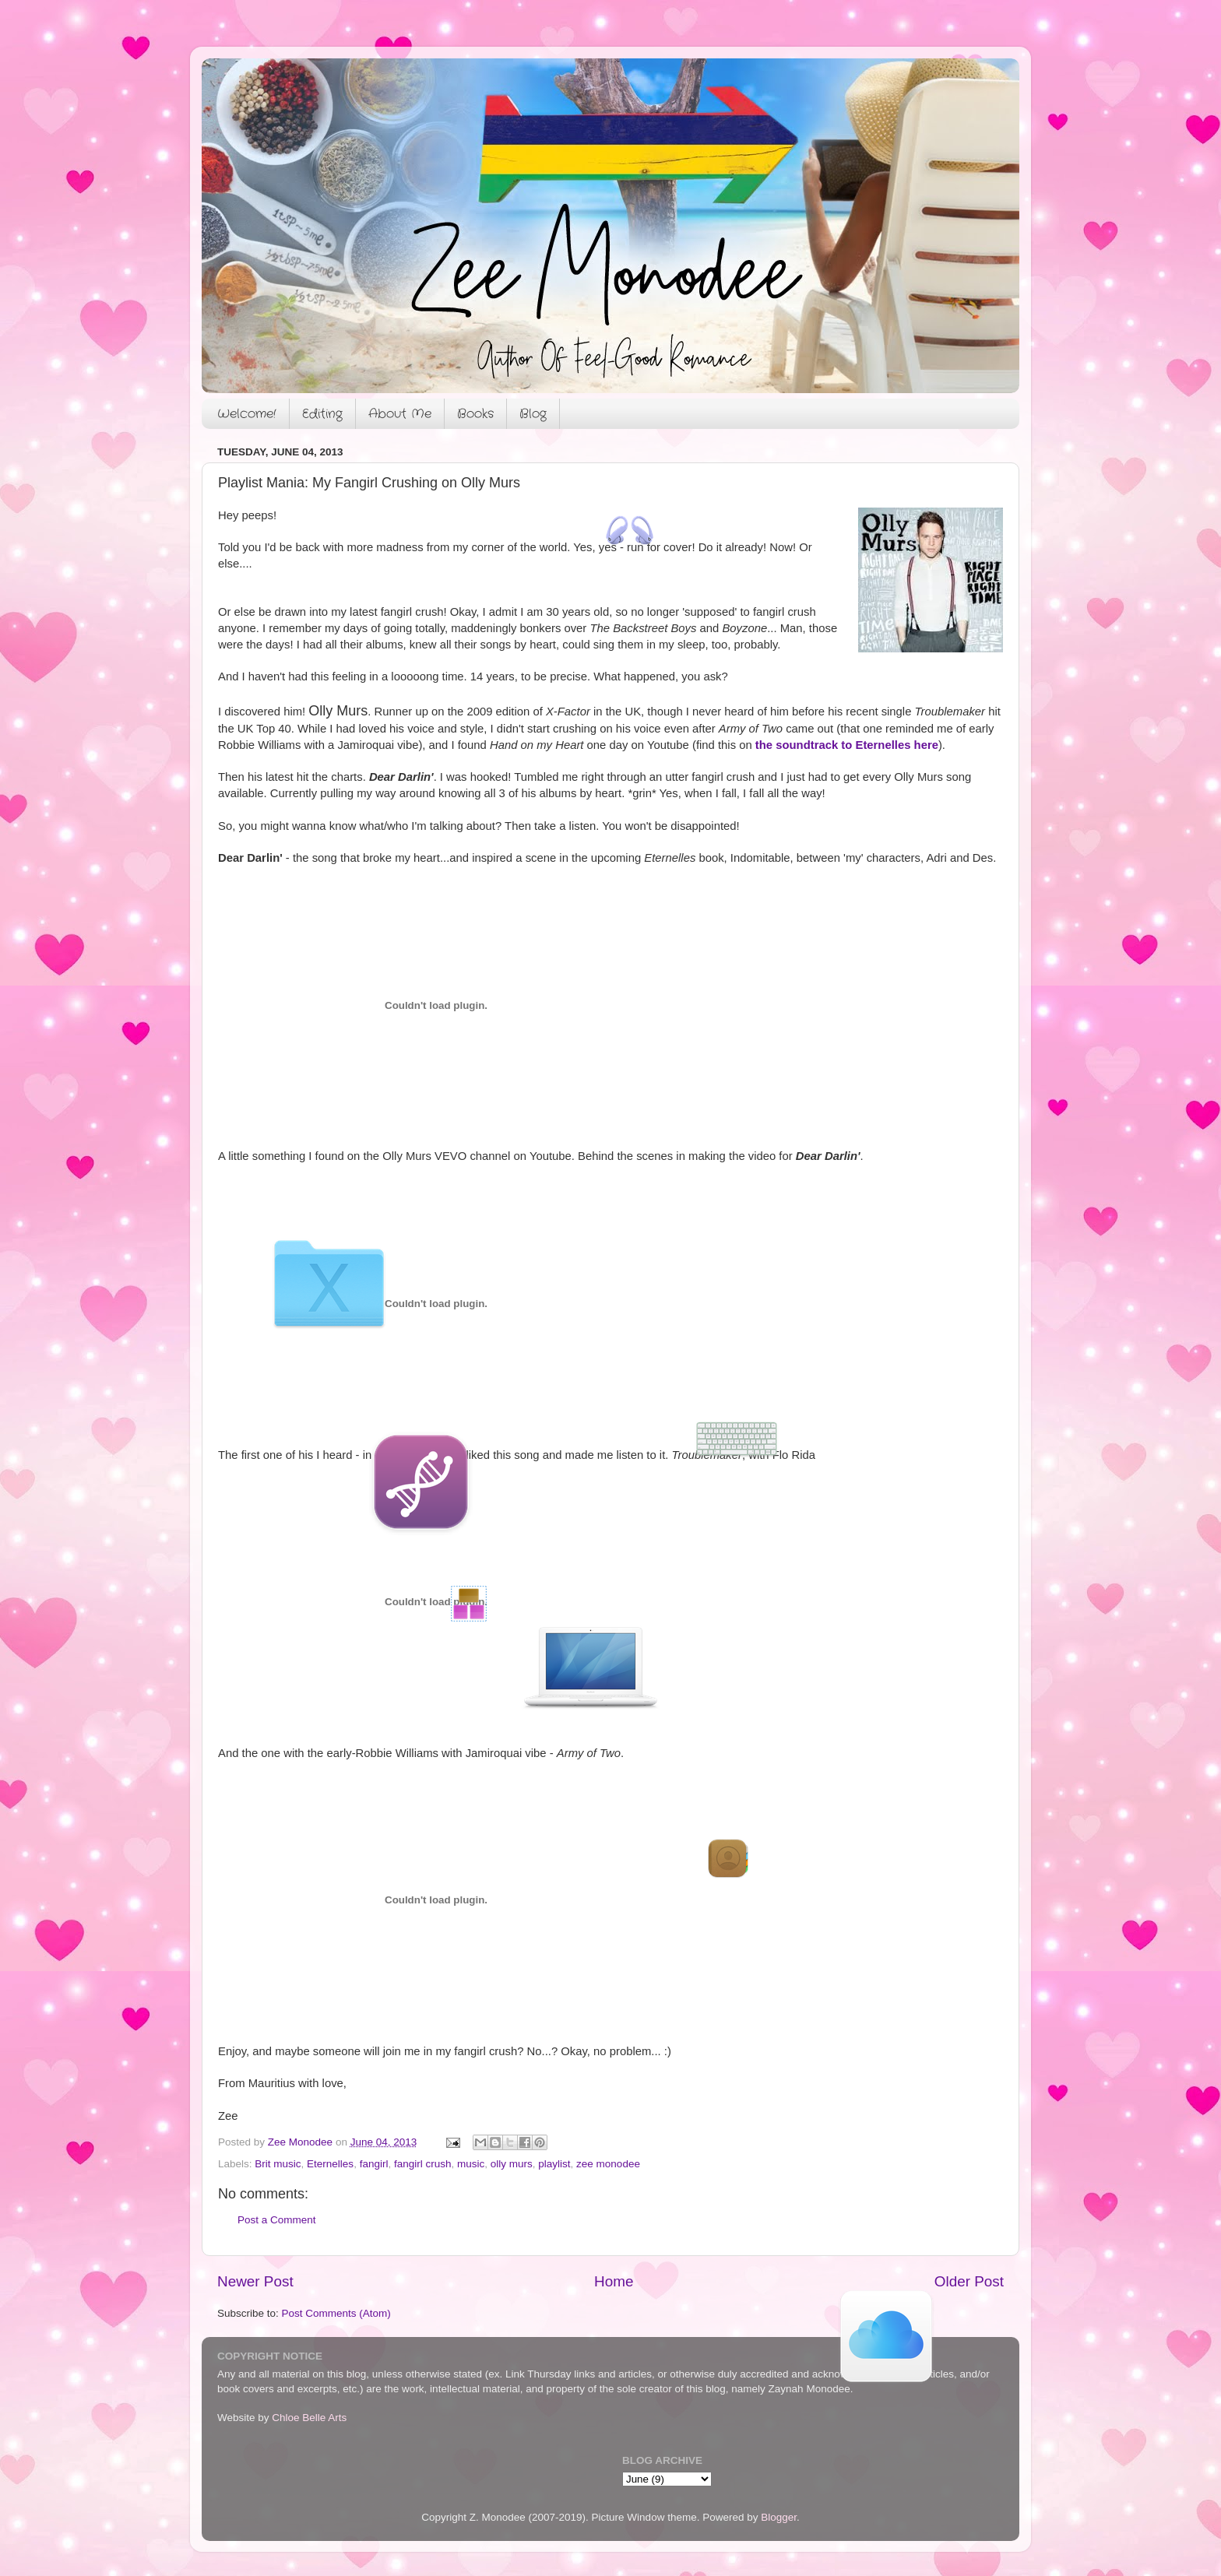 The height and width of the screenshot is (2576, 1221). What do you see at coordinates (629, 532) in the screenshot?
I see `connect beats wireless earbuds via bluetooth` at bounding box center [629, 532].